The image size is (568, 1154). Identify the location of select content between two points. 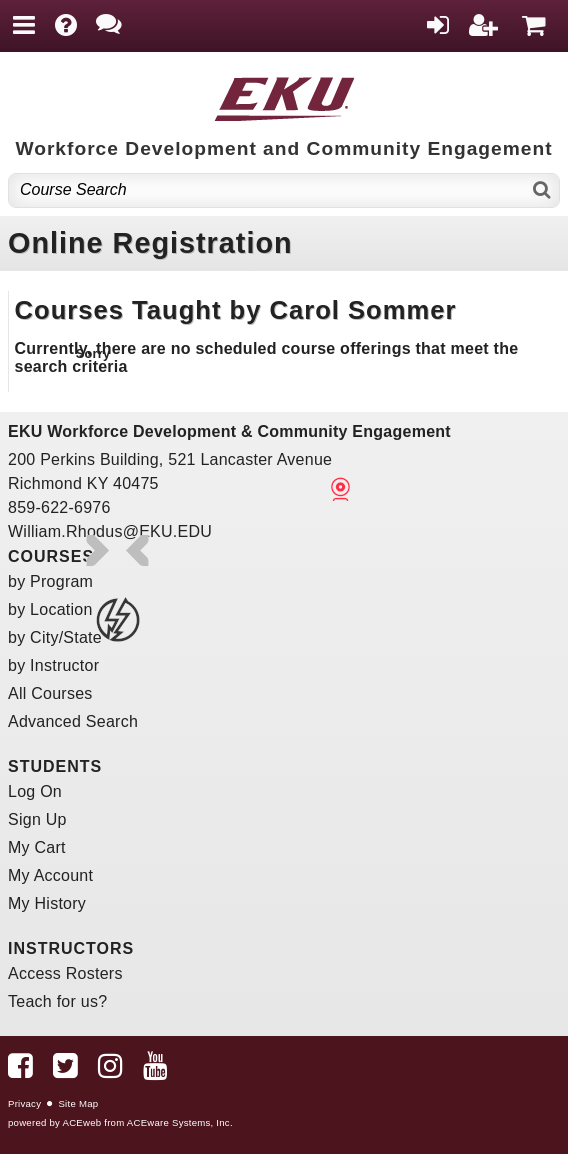
(117, 550).